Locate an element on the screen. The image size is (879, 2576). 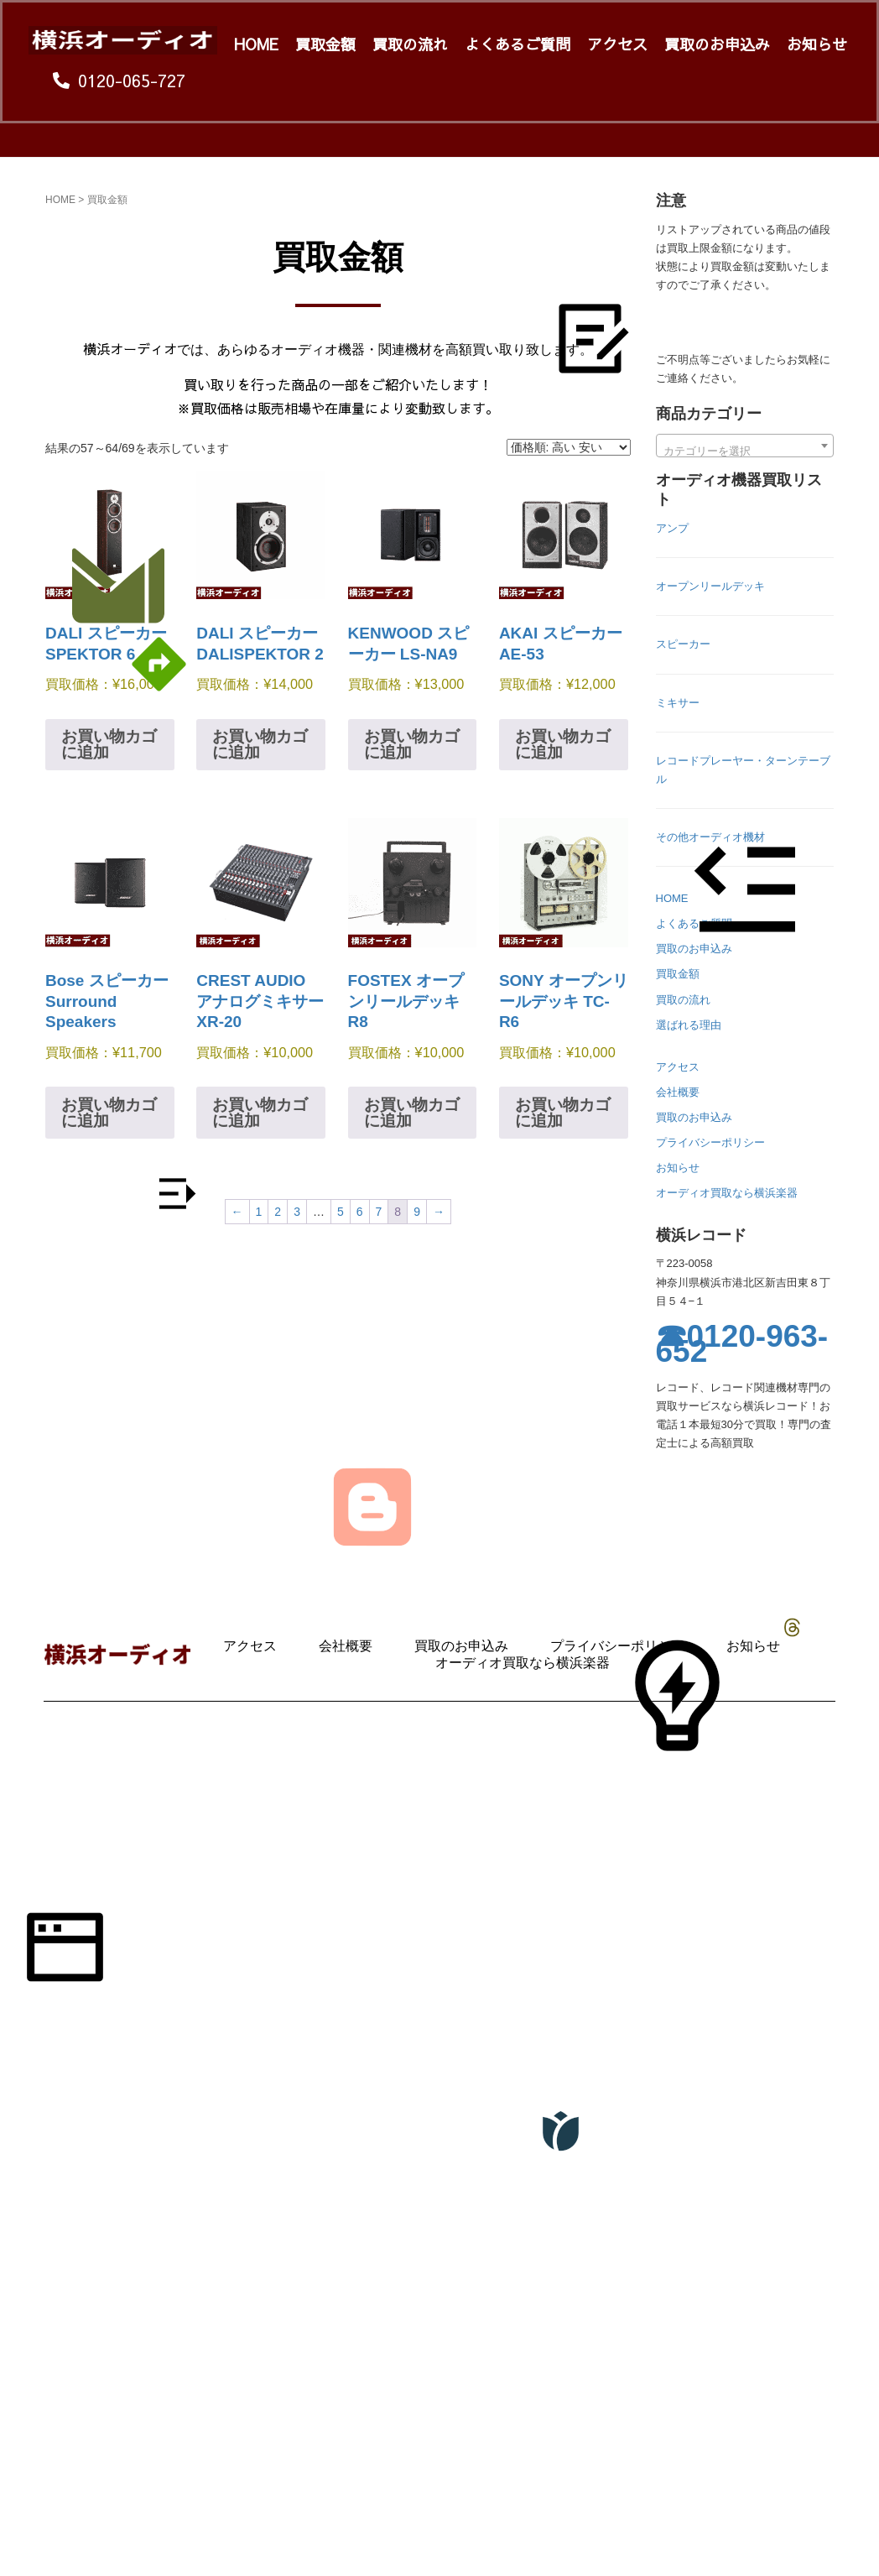
open the Blogger app is located at coordinates (372, 1507).